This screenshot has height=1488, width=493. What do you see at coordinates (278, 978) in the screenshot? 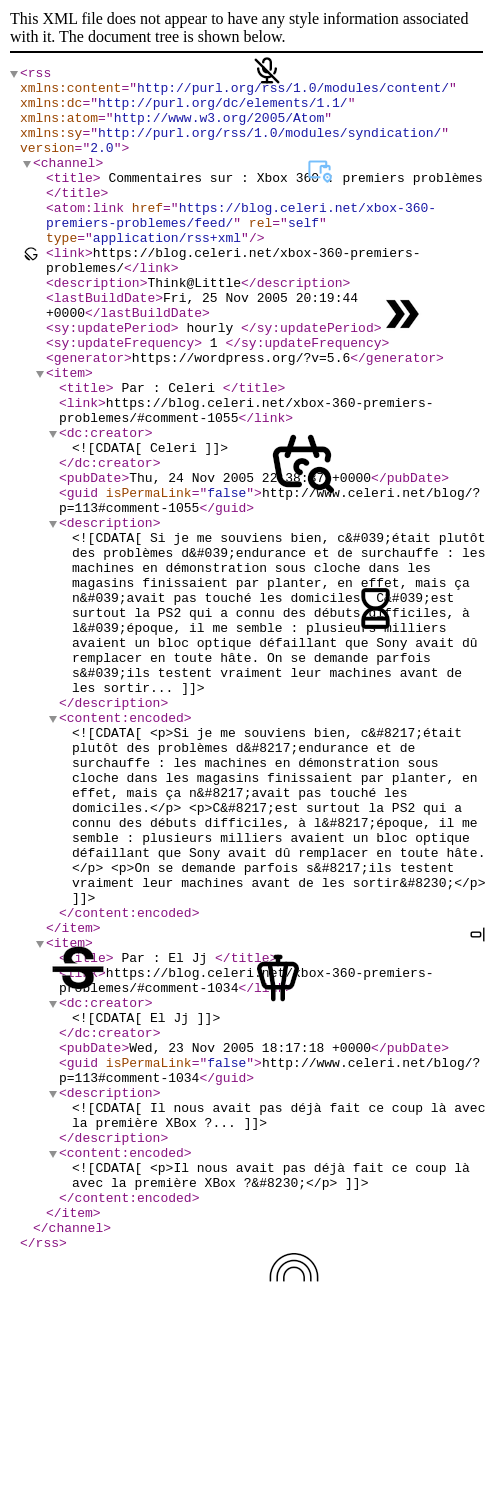
I see `access air traffic control features` at bounding box center [278, 978].